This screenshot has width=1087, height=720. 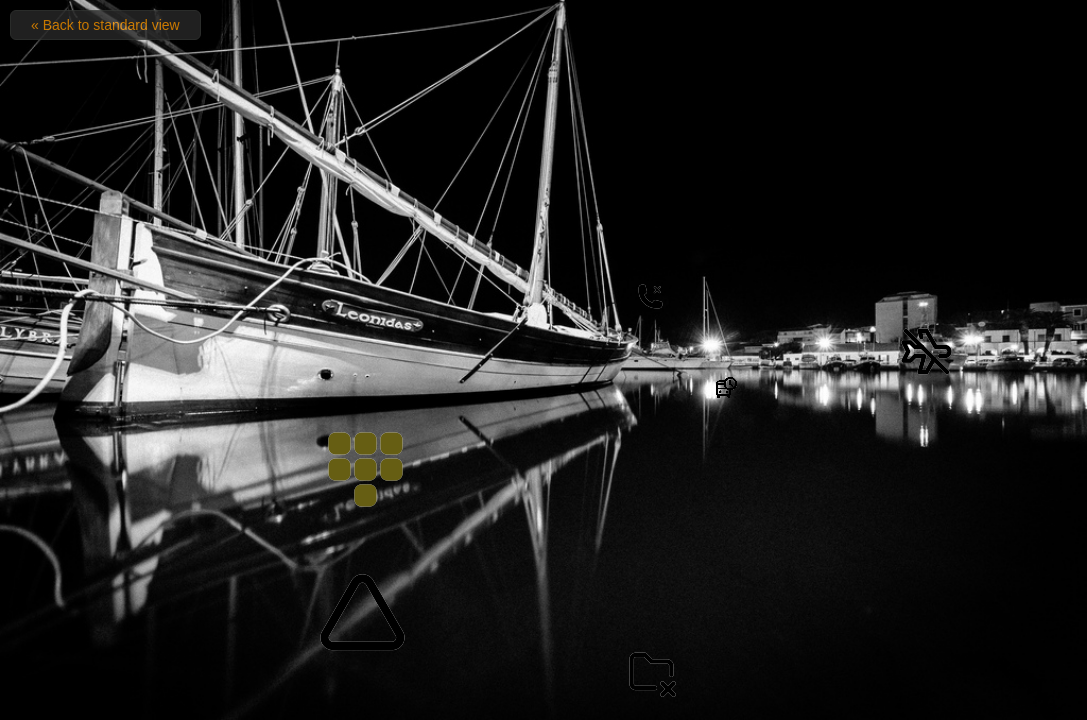 What do you see at coordinates (362, 616) in the screenshot?
I see `bleach-safe laundry care symbol` at bounding box center [362, 616].